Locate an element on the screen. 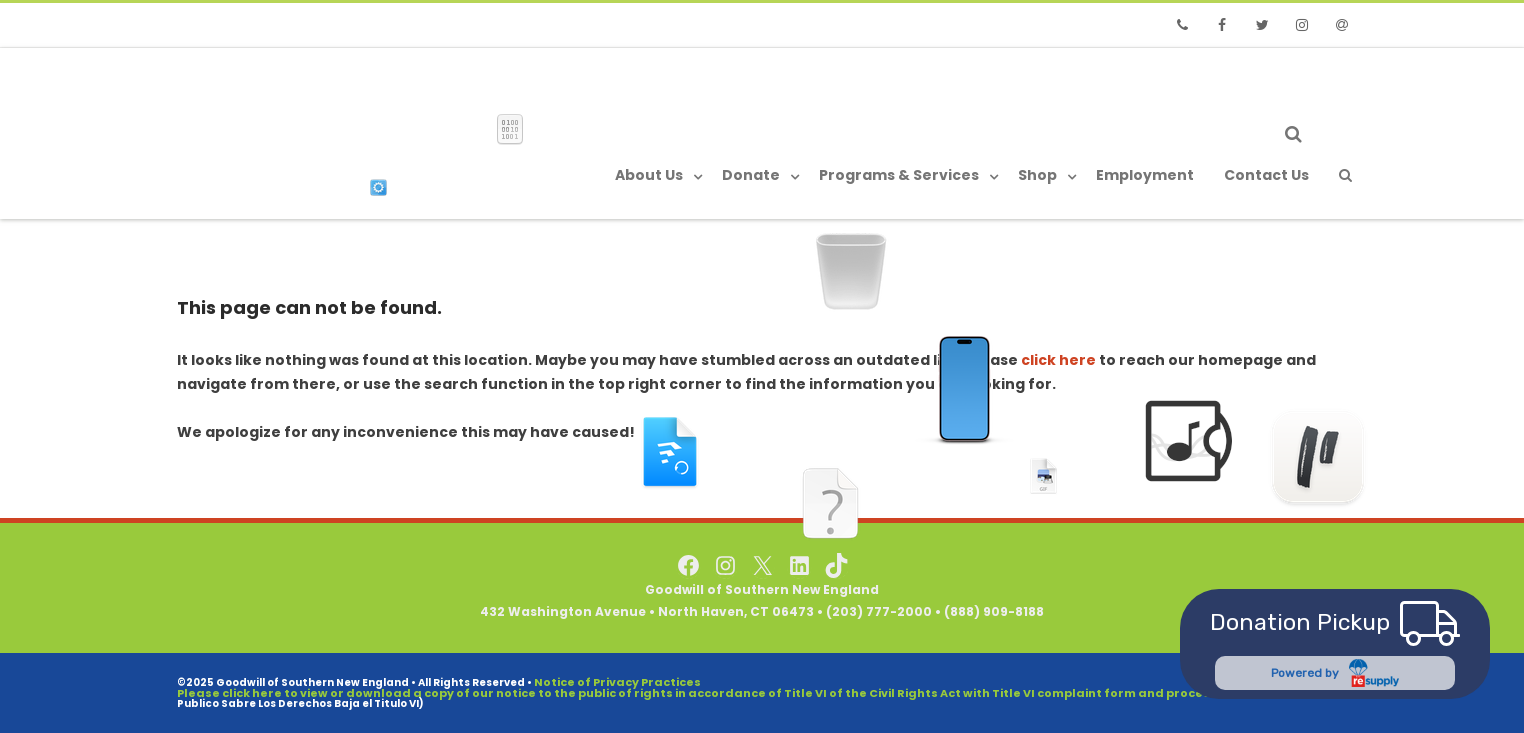 The height and width of the screenshot is (733, 1524). open the trash to view deleted items is located at coordinates (851, 270).